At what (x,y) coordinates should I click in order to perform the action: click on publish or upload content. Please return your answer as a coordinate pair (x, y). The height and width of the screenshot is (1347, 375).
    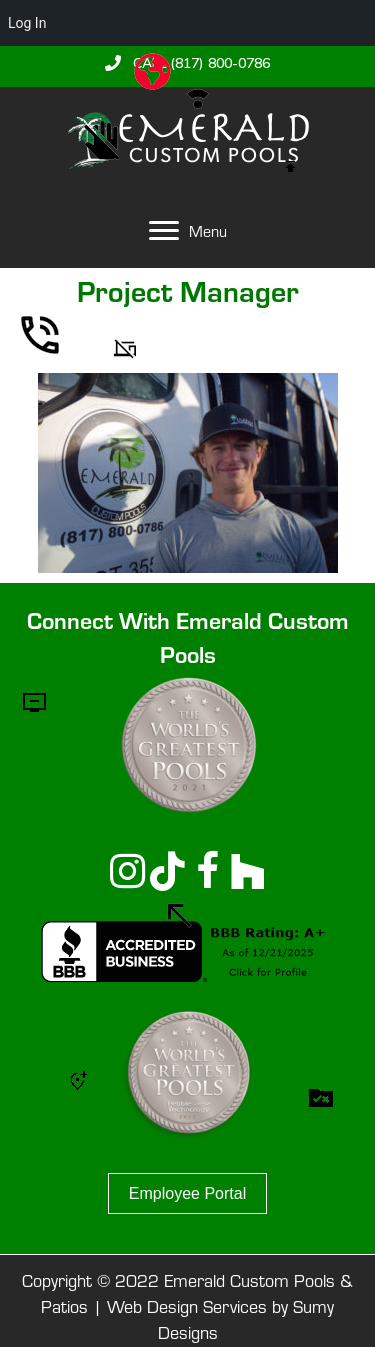
    Looking at the image, I should click on (290, 166).